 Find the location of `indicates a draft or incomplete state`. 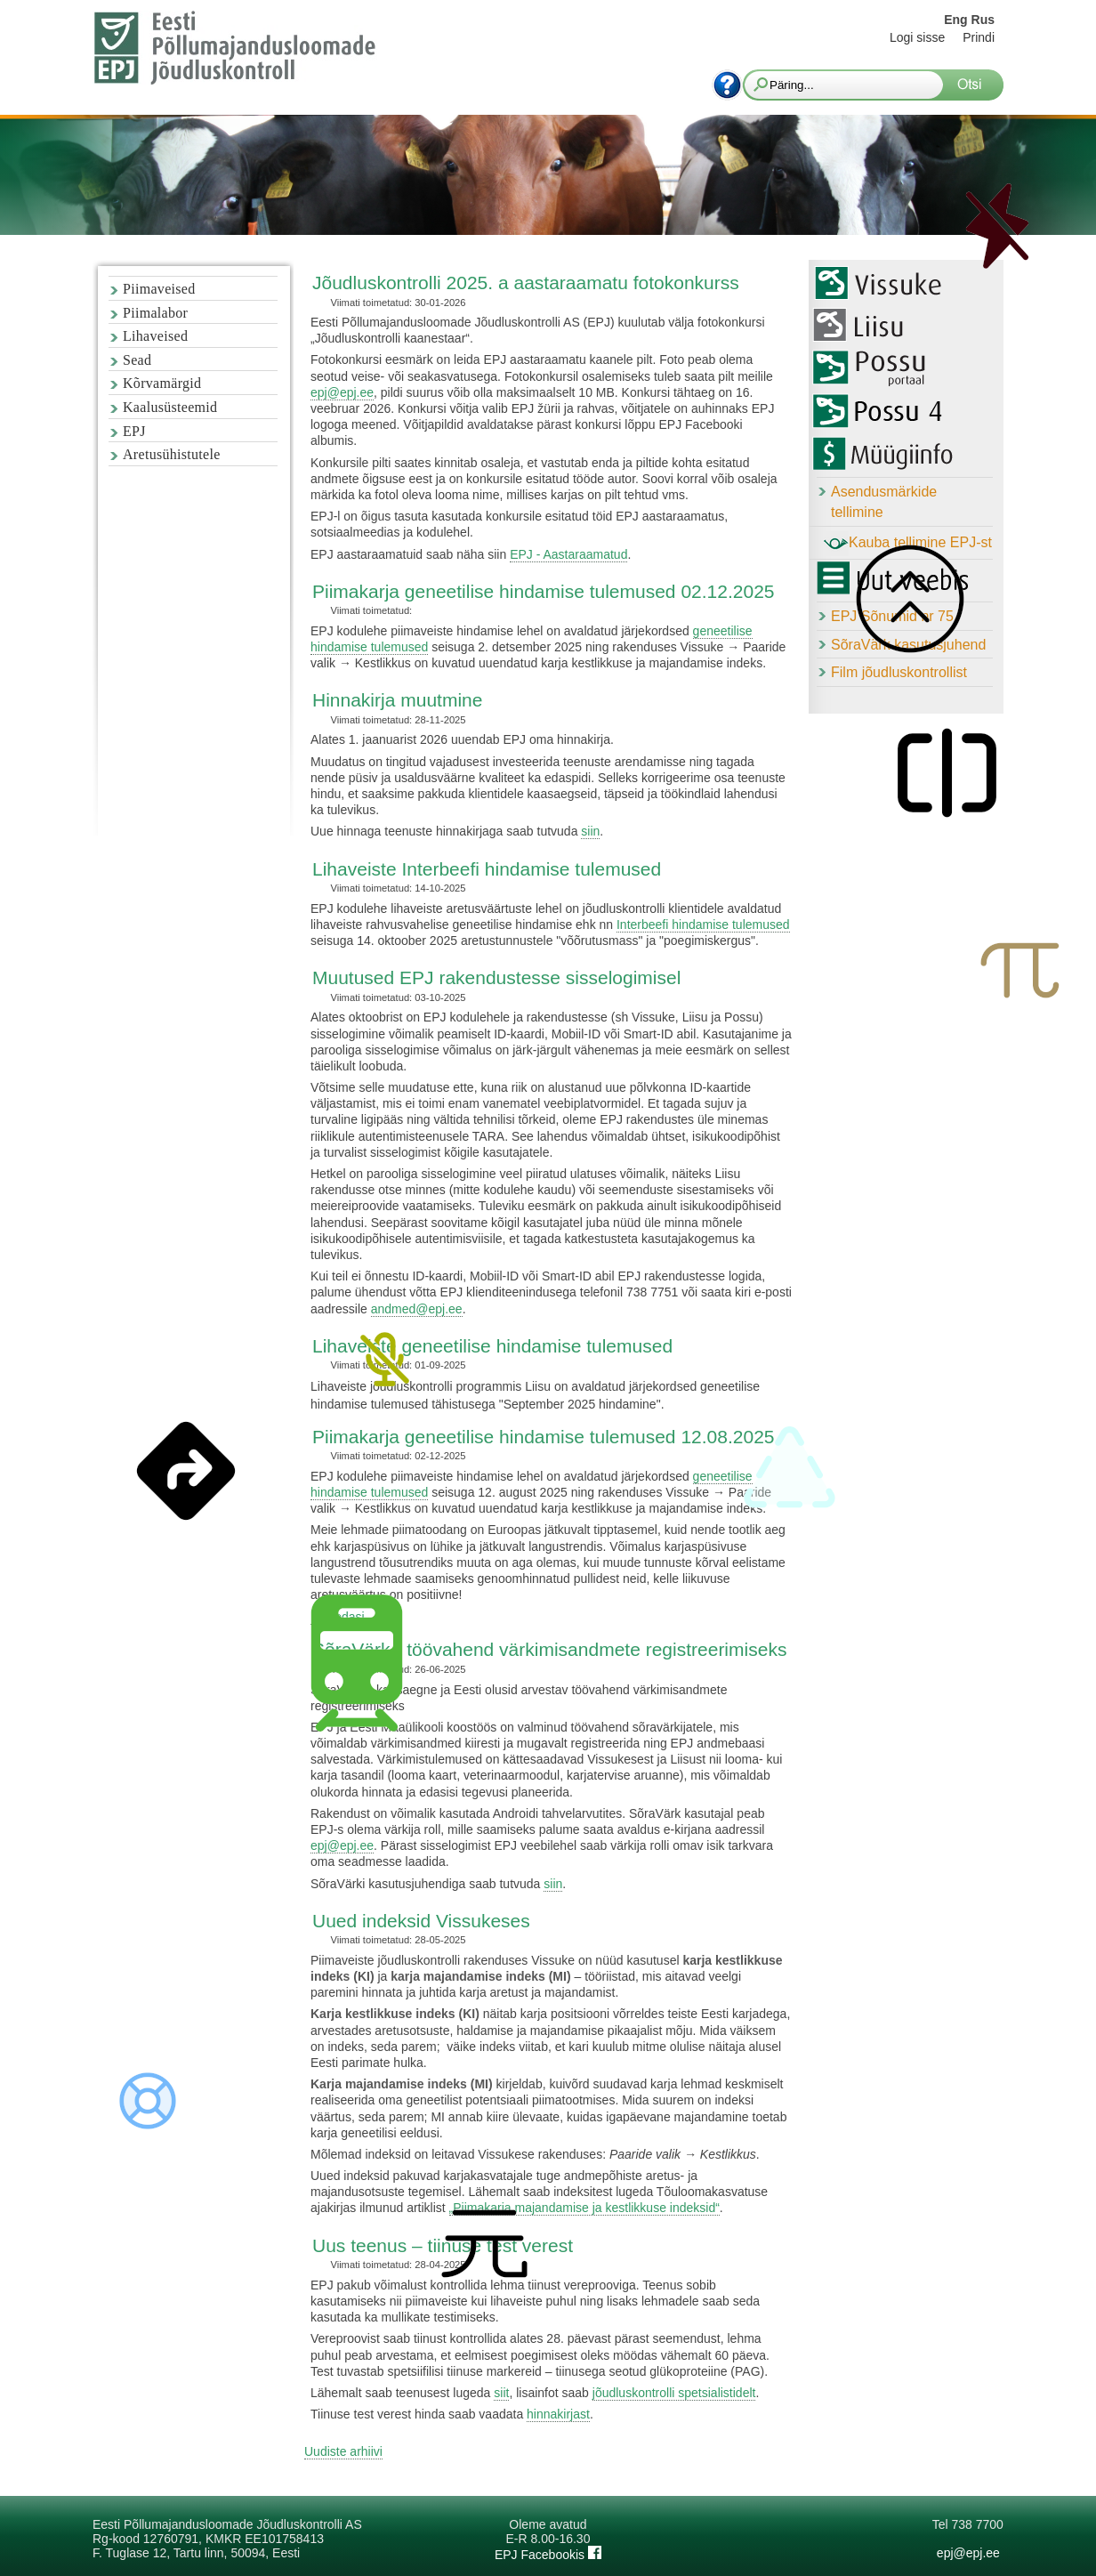

indicates a draft or incomplete state is located at coordinates (789, 1468).